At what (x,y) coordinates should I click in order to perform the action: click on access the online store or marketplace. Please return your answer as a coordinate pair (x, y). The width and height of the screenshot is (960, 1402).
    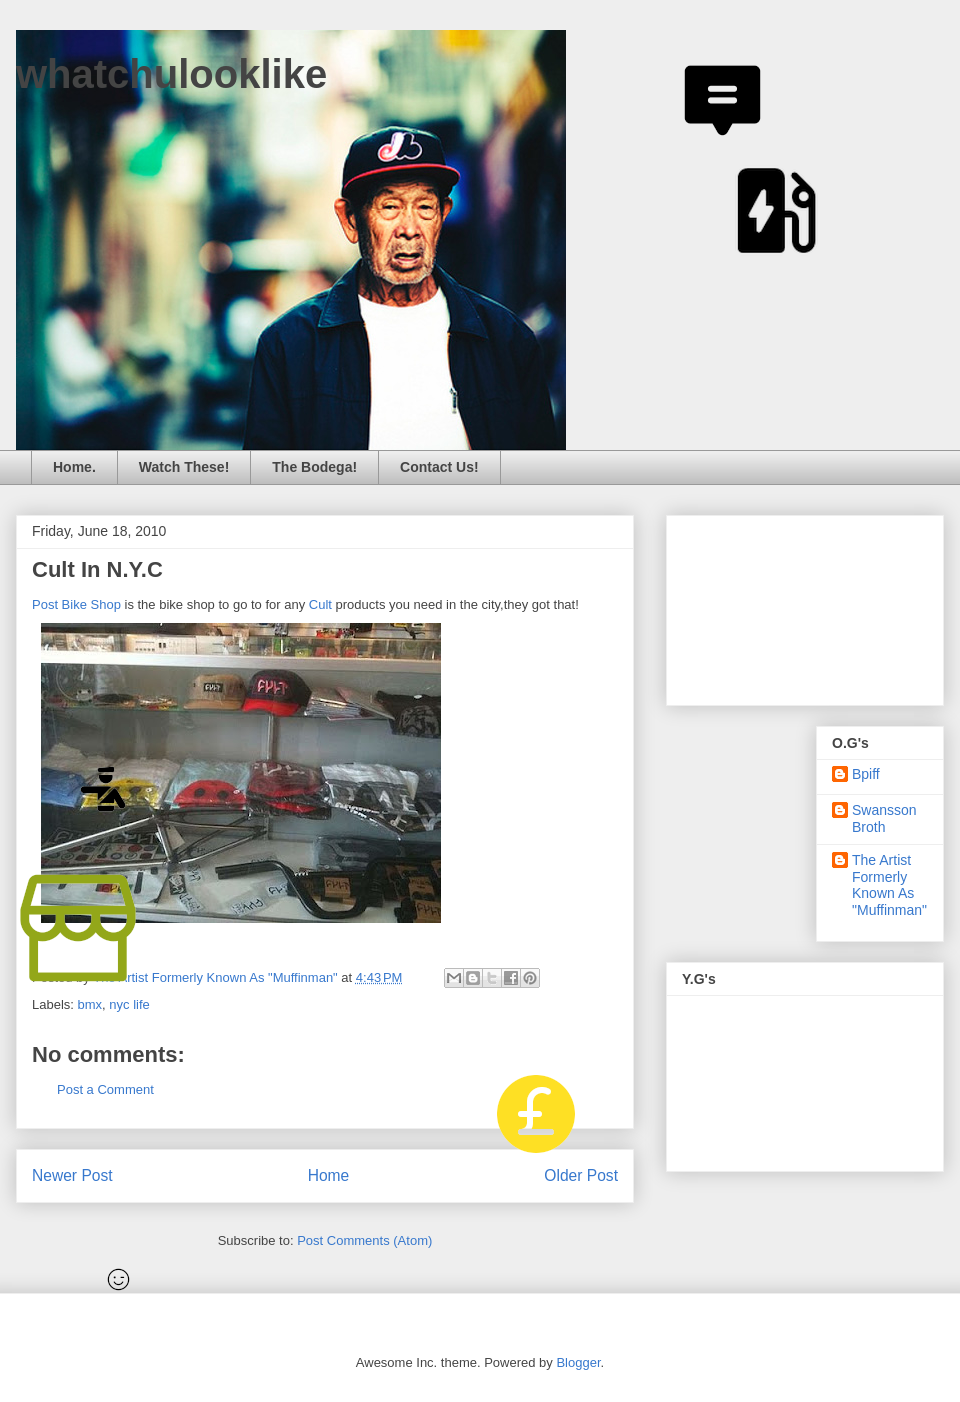
    Looking at the image, I should click on (78, 928).